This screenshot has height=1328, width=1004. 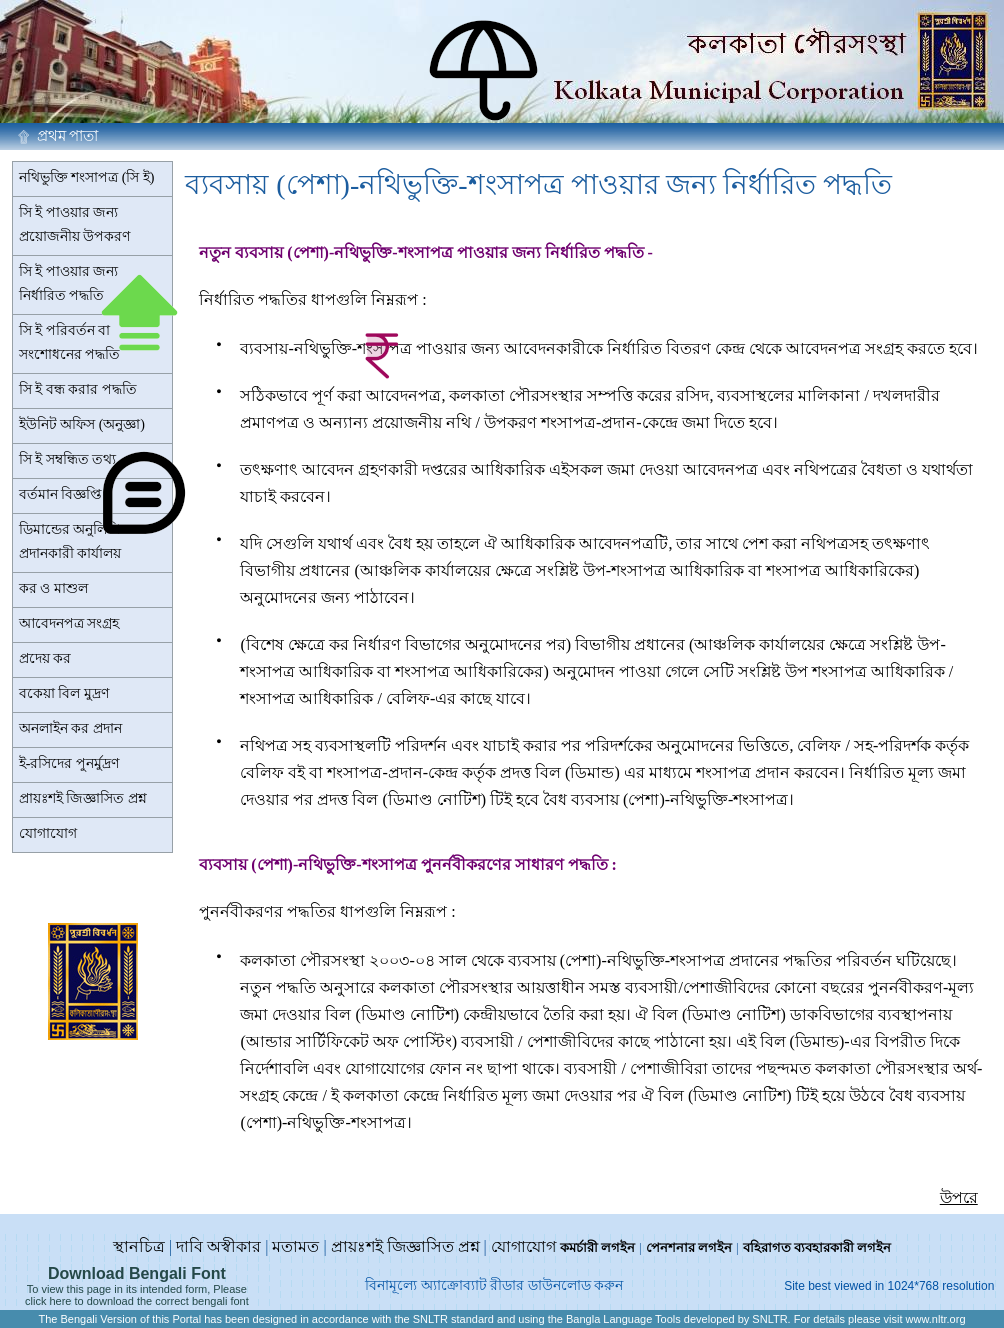 What do you see at coordinates (142, 494) in the screenshot?
I see `open chat or messaging` at bounding box center [142, 494].